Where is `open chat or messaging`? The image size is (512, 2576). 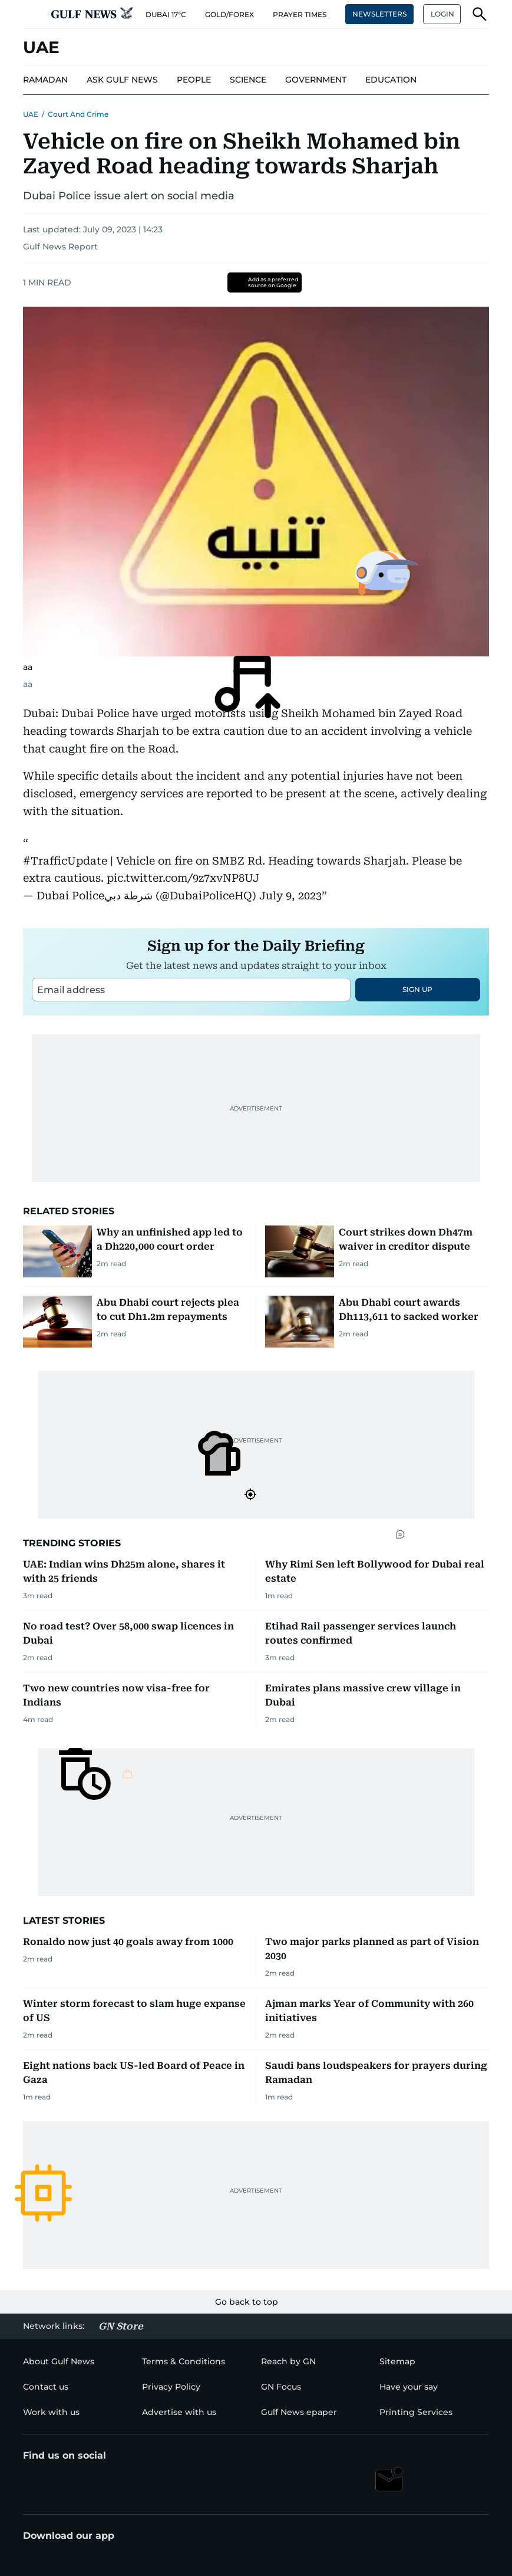
open chat or messaging is located at coordinates (400, 1535).